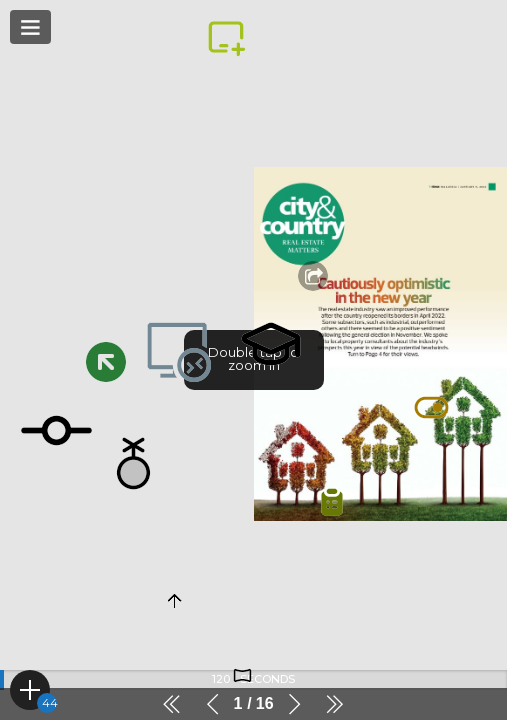  Describe the element at coordinates (106, 362) in the screenshot. I see `navigate back to previous screen` at that location.